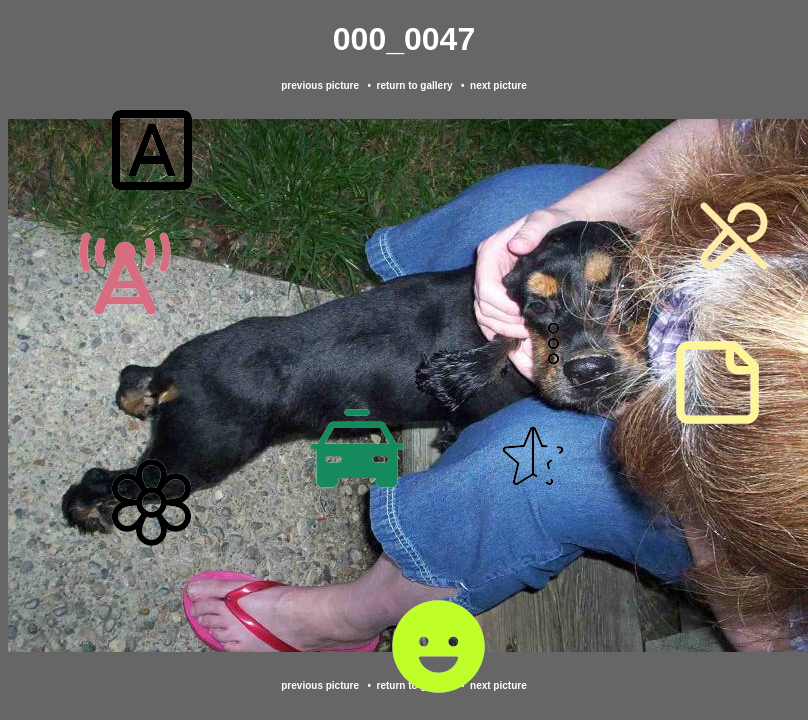 The width and height of the screenshot is (808, 720). Describe the element at coordinates (553, 343) in the screenshot. I see `open more options menu` at that location.